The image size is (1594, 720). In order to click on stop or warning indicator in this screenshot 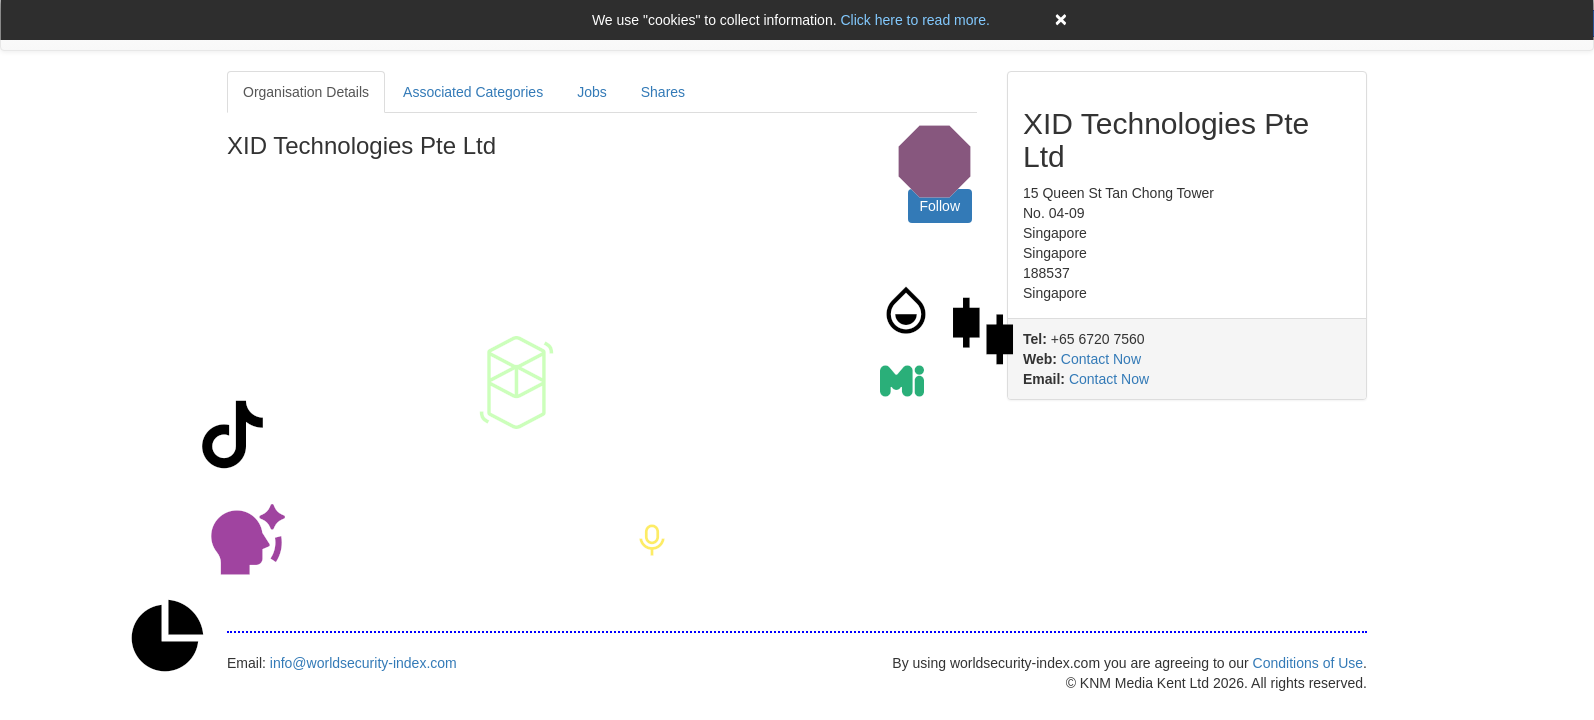, I will do `click(934, 161)`.